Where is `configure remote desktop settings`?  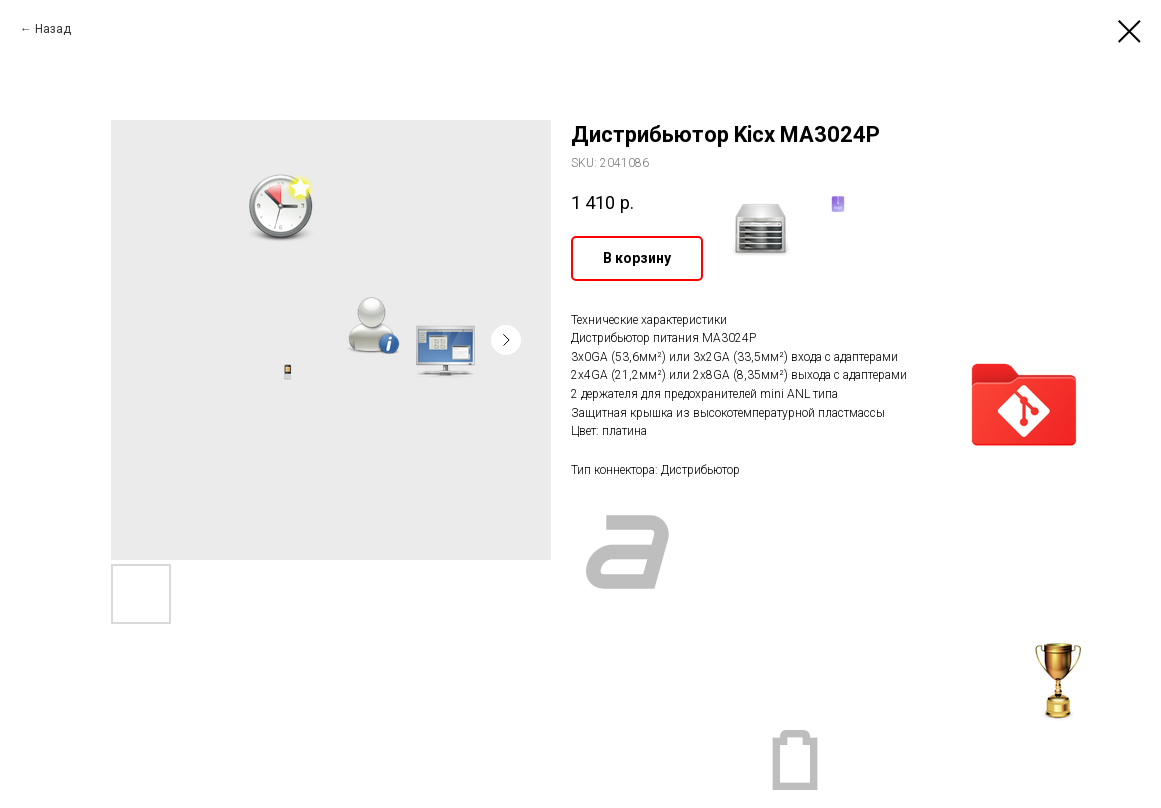 configure remote desktop settings is located at coordinates (445, 351).